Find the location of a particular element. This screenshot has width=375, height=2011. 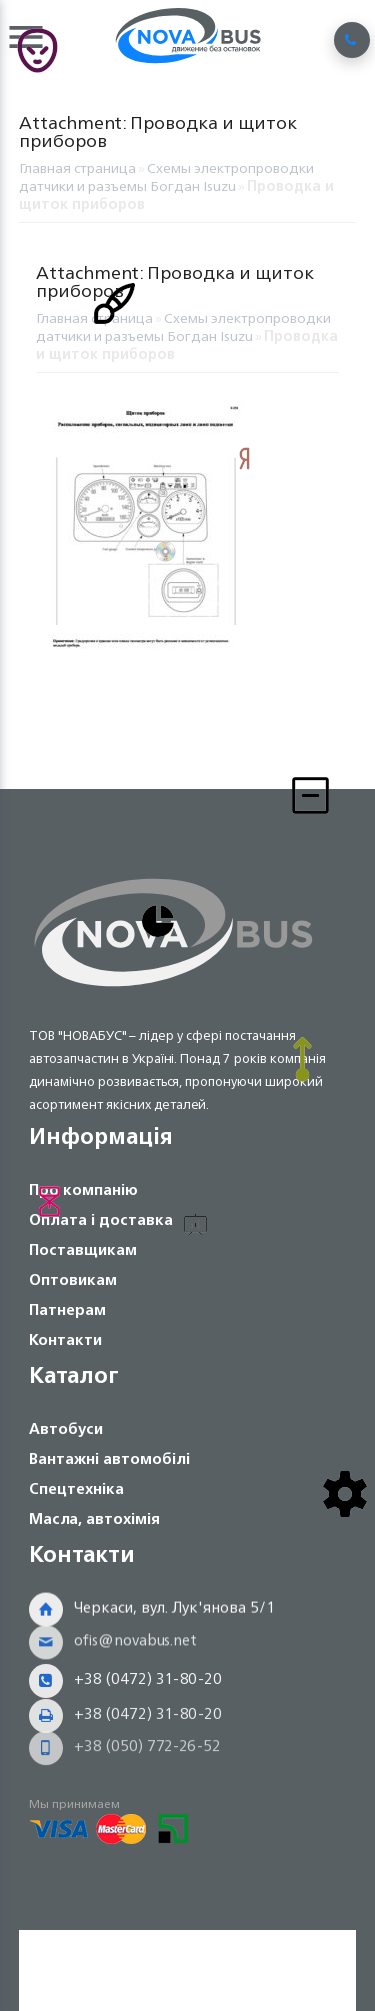

indicates a task or process in progress is located at coordinates (49, 1201).